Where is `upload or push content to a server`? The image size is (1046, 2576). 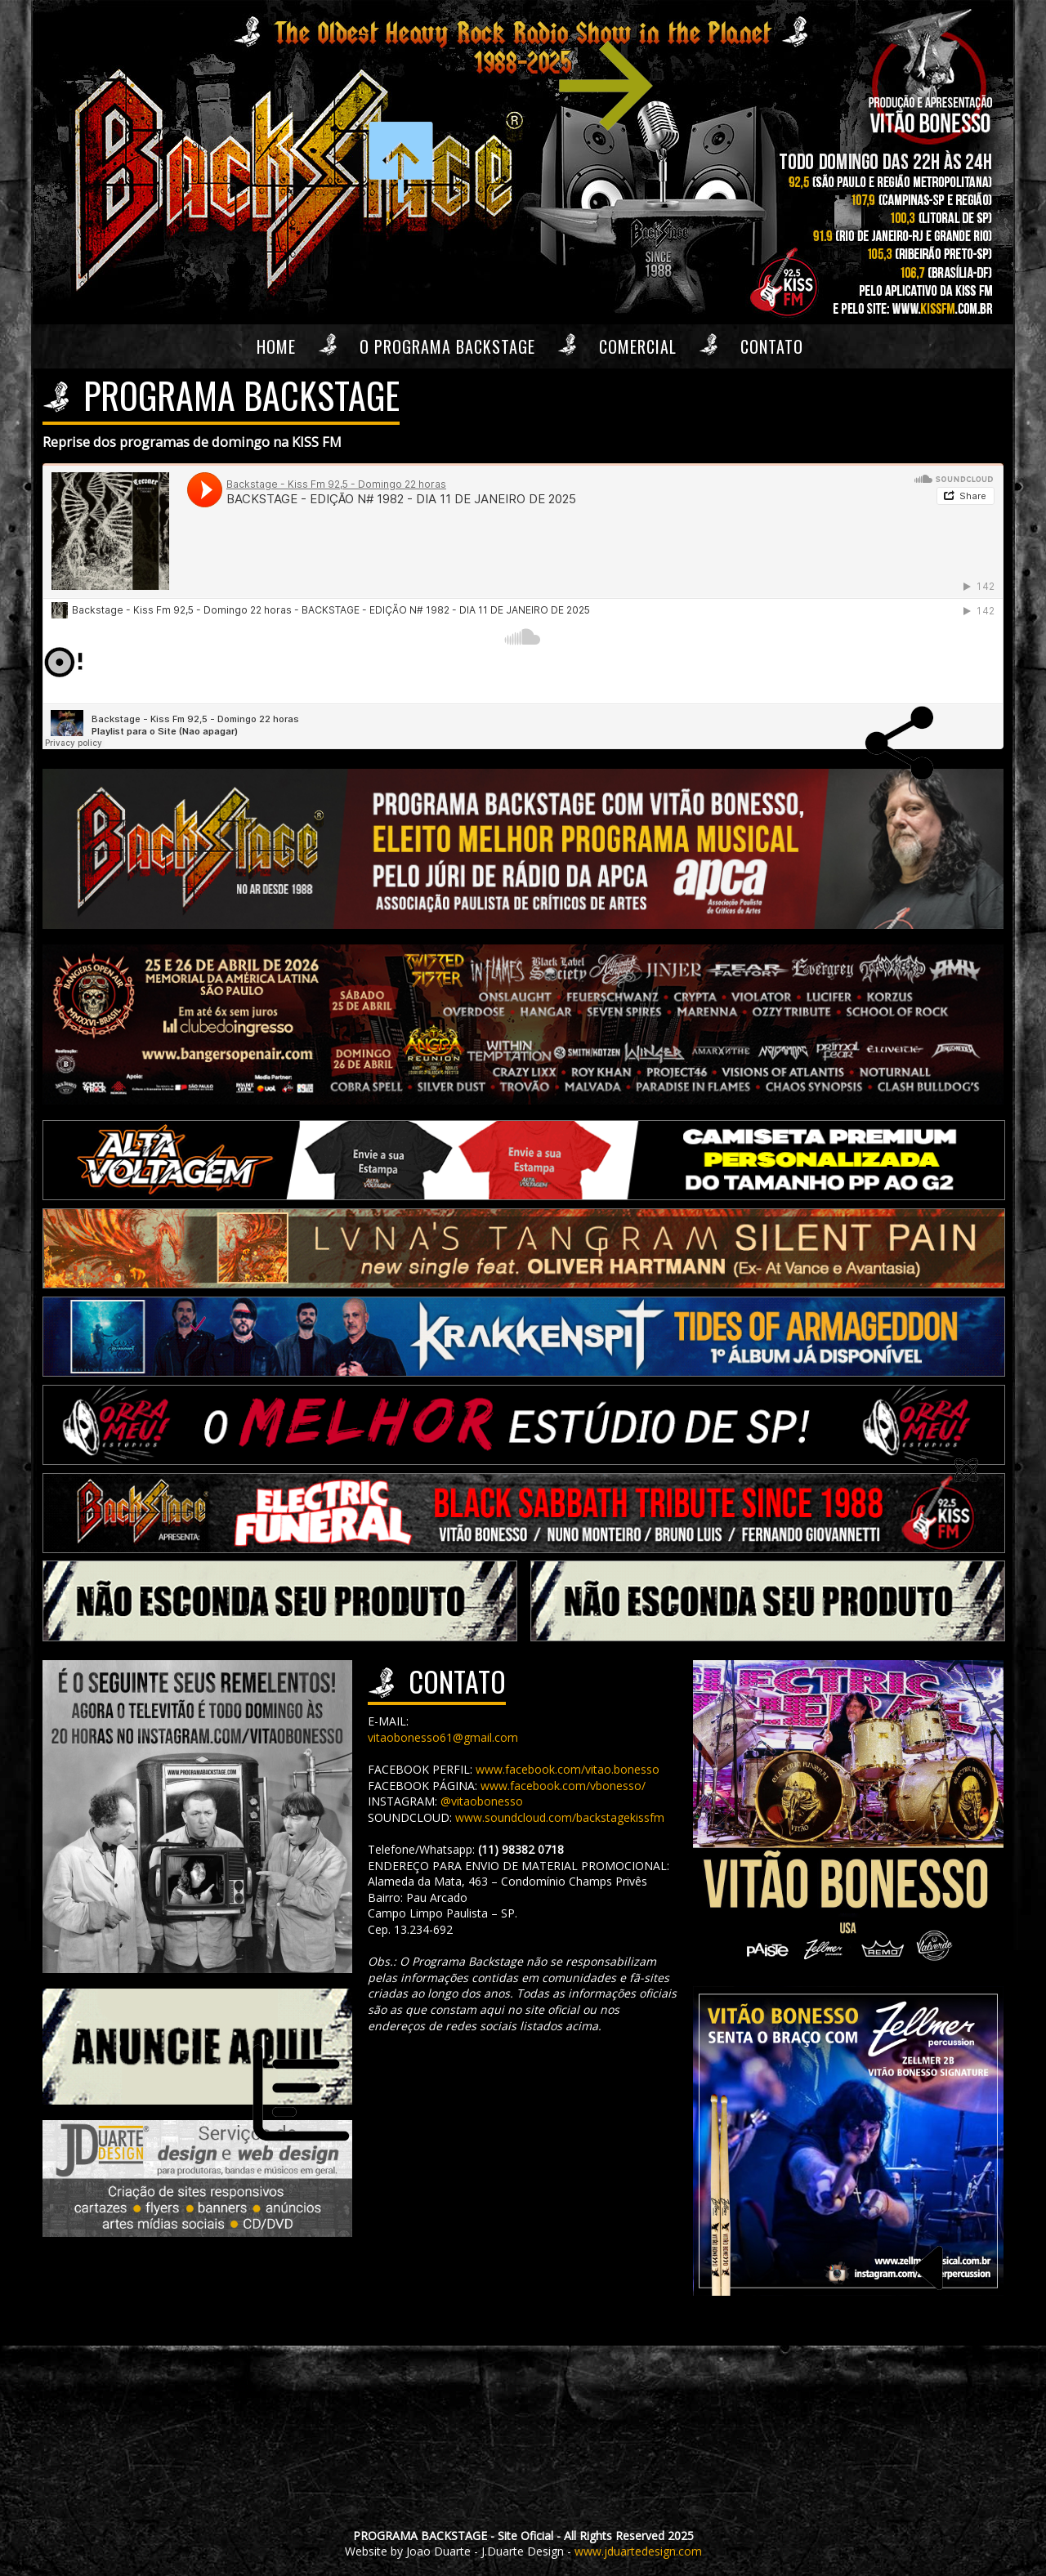
upload or push content to a server is located at coordinates (400, 162).